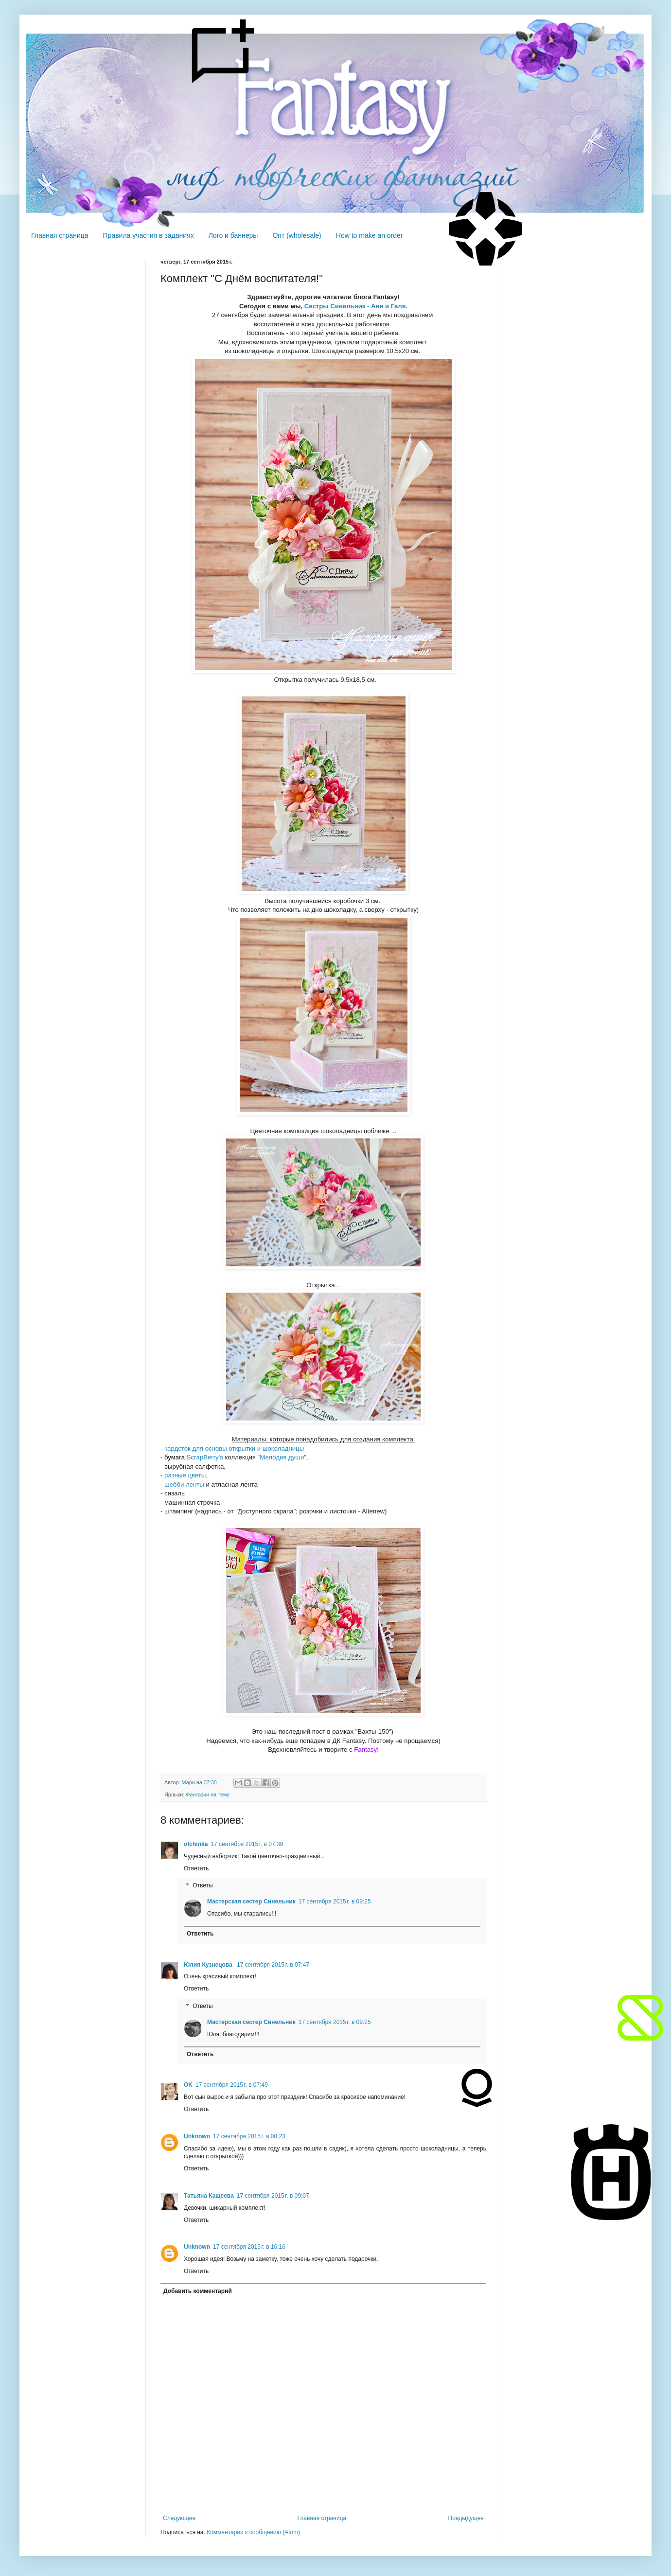 This screenshot has height=2576, width=671. I want to click on husqvarna brand logo, so click(611, 2172).